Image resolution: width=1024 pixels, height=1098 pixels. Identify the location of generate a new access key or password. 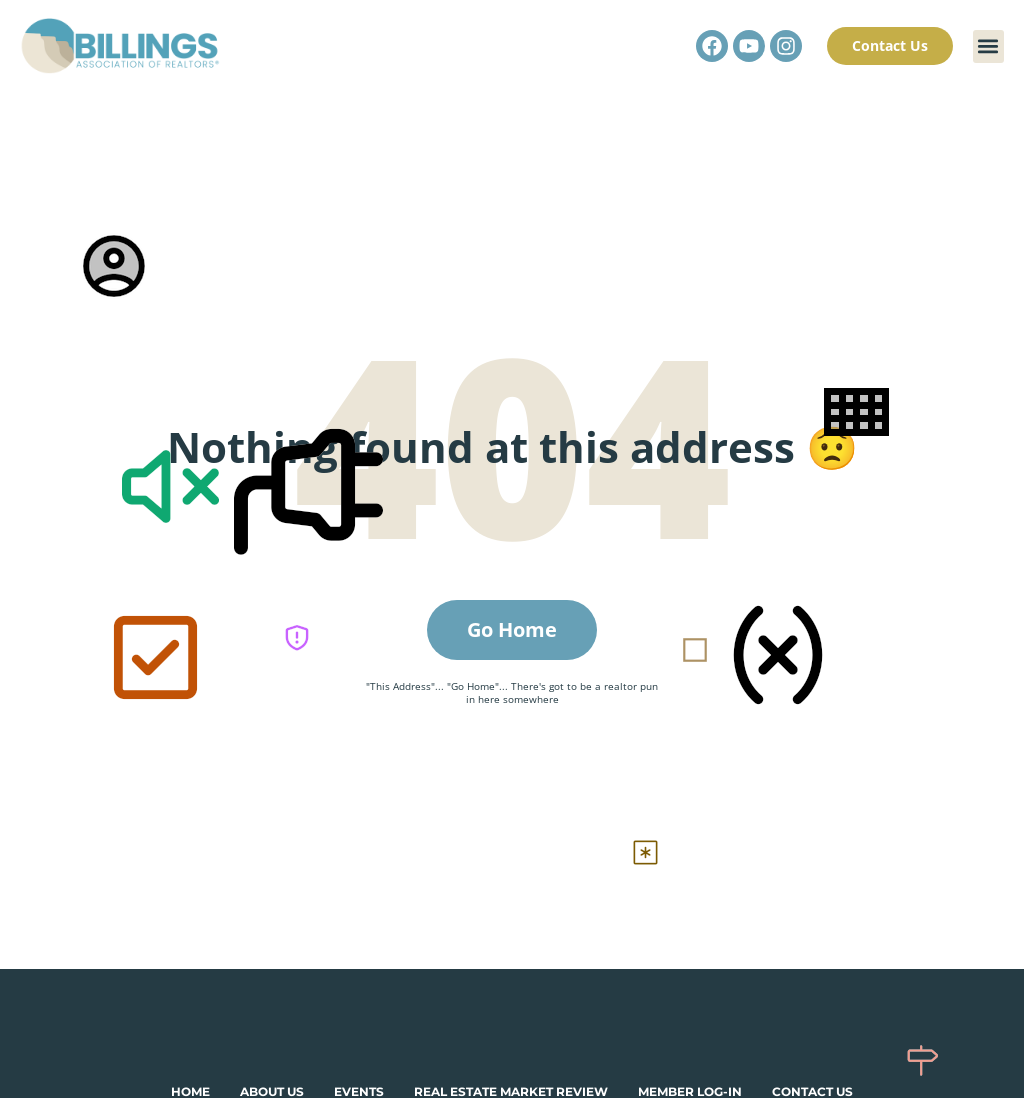
(645, 852).